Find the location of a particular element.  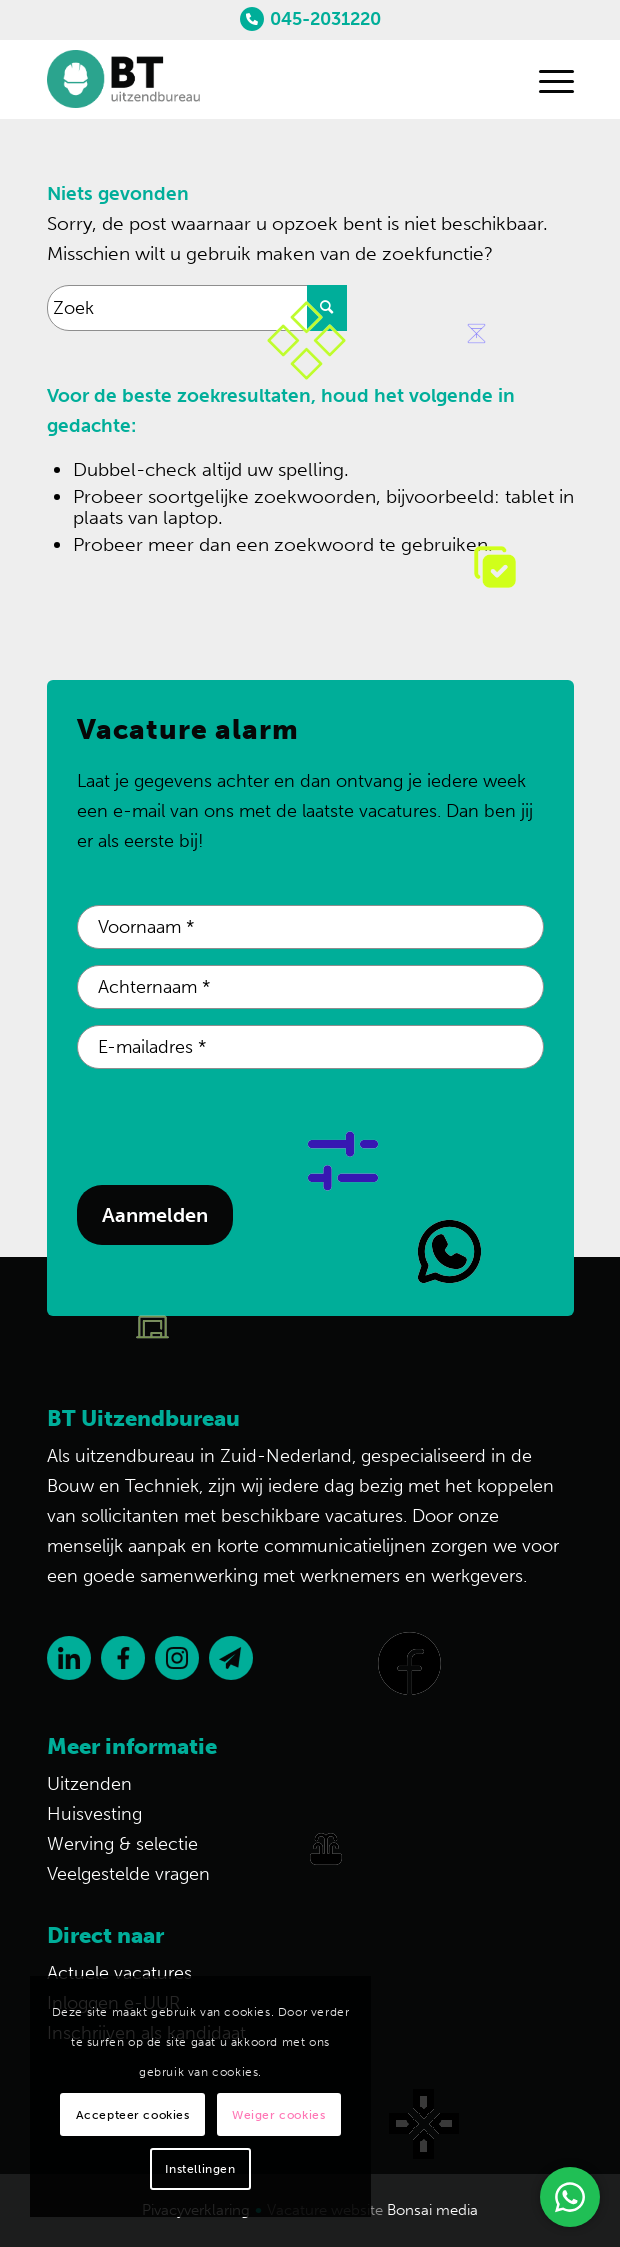

open Facebook app is located at coordinates (409, 1663).